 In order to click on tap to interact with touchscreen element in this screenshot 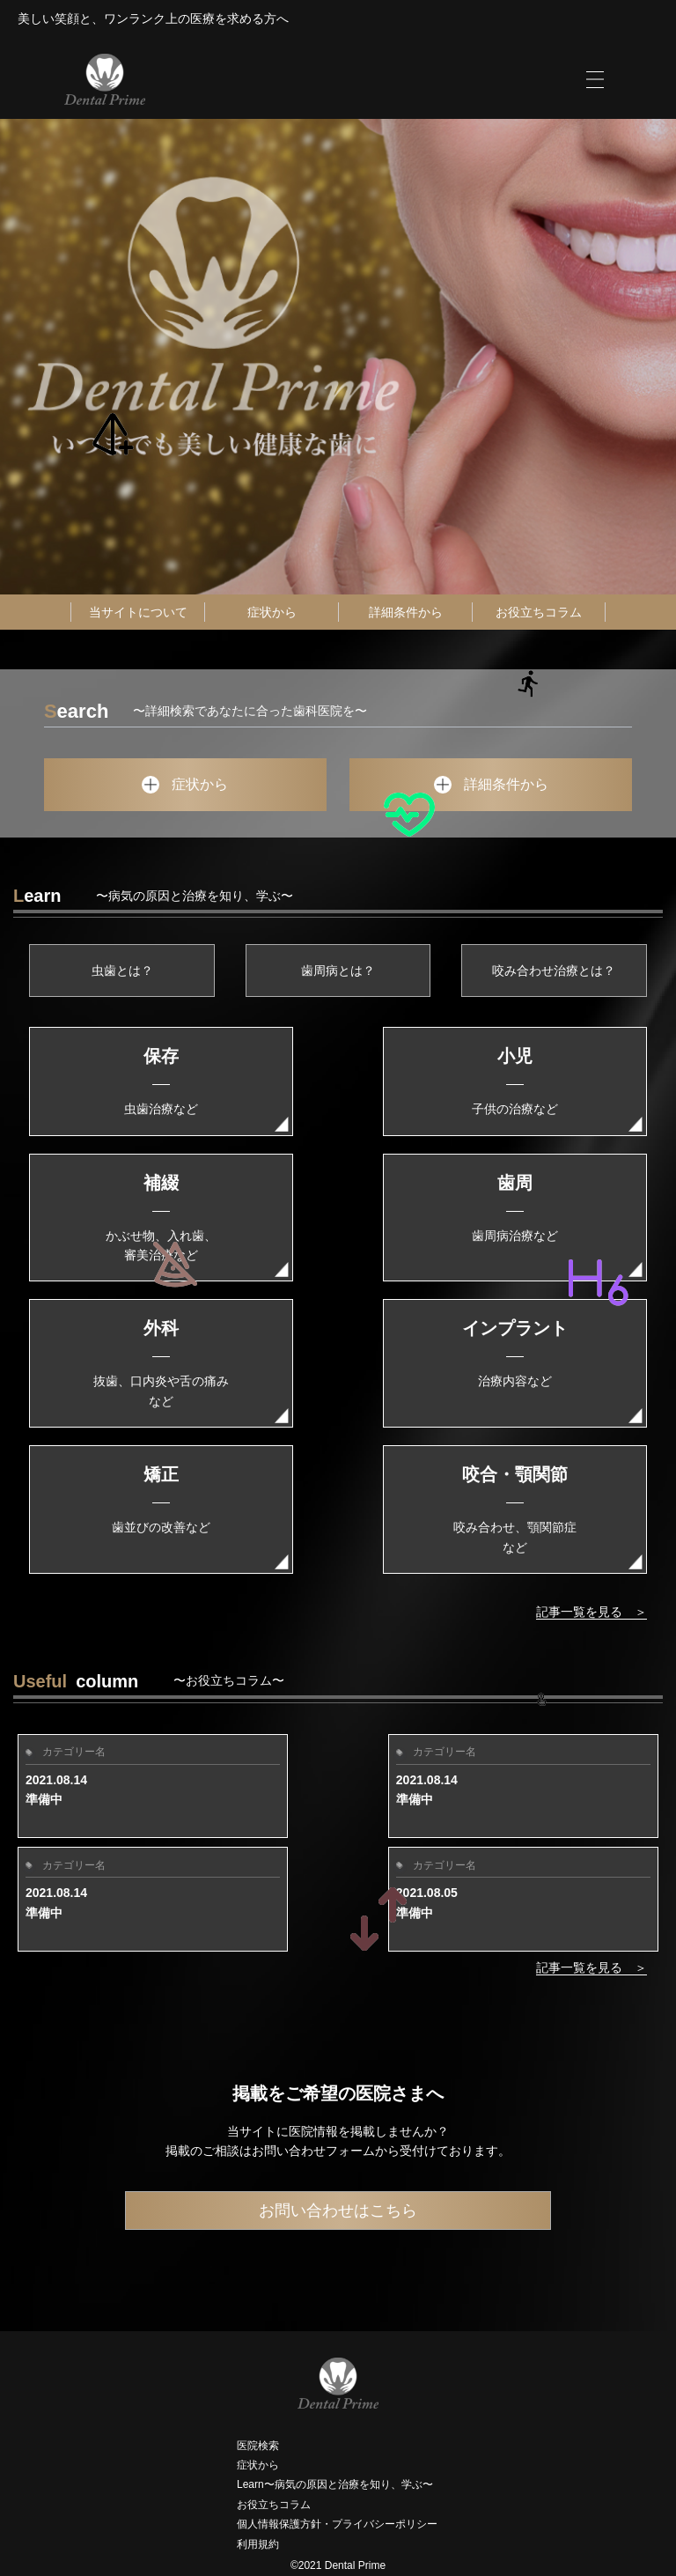, I will do `click(541, 1700)`.